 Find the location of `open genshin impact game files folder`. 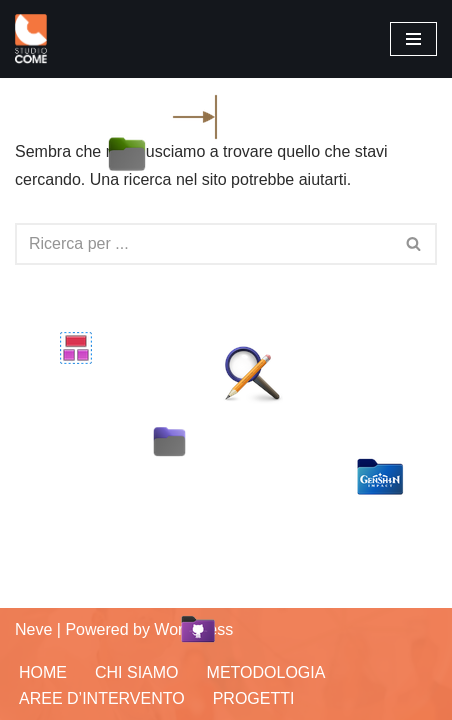

open genshin impact game files folder is located at coordinates (380, 478).